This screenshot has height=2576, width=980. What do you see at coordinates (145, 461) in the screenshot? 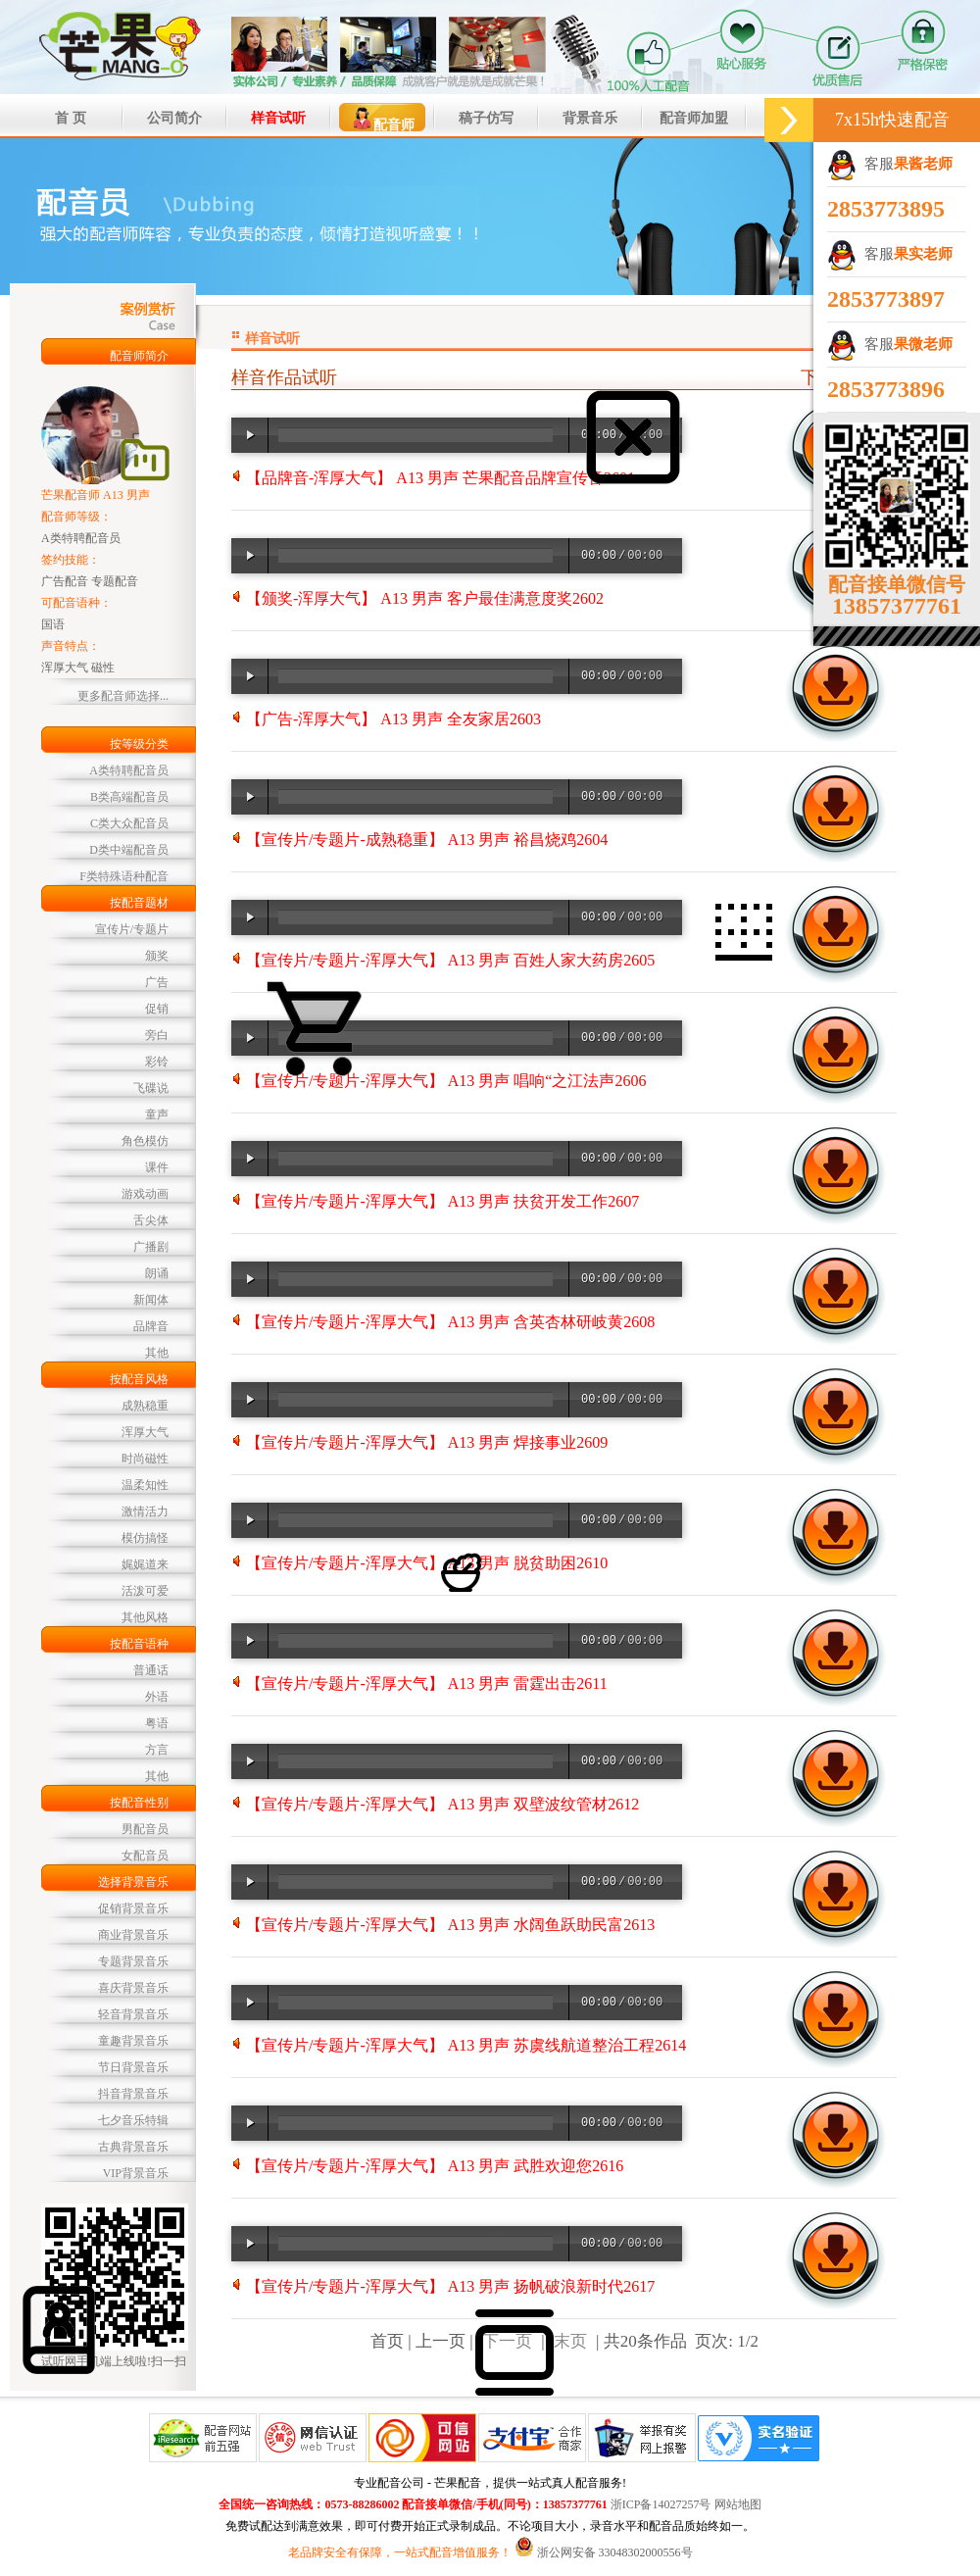
I see `open kanban board folder` at bounding box center [145, 461].